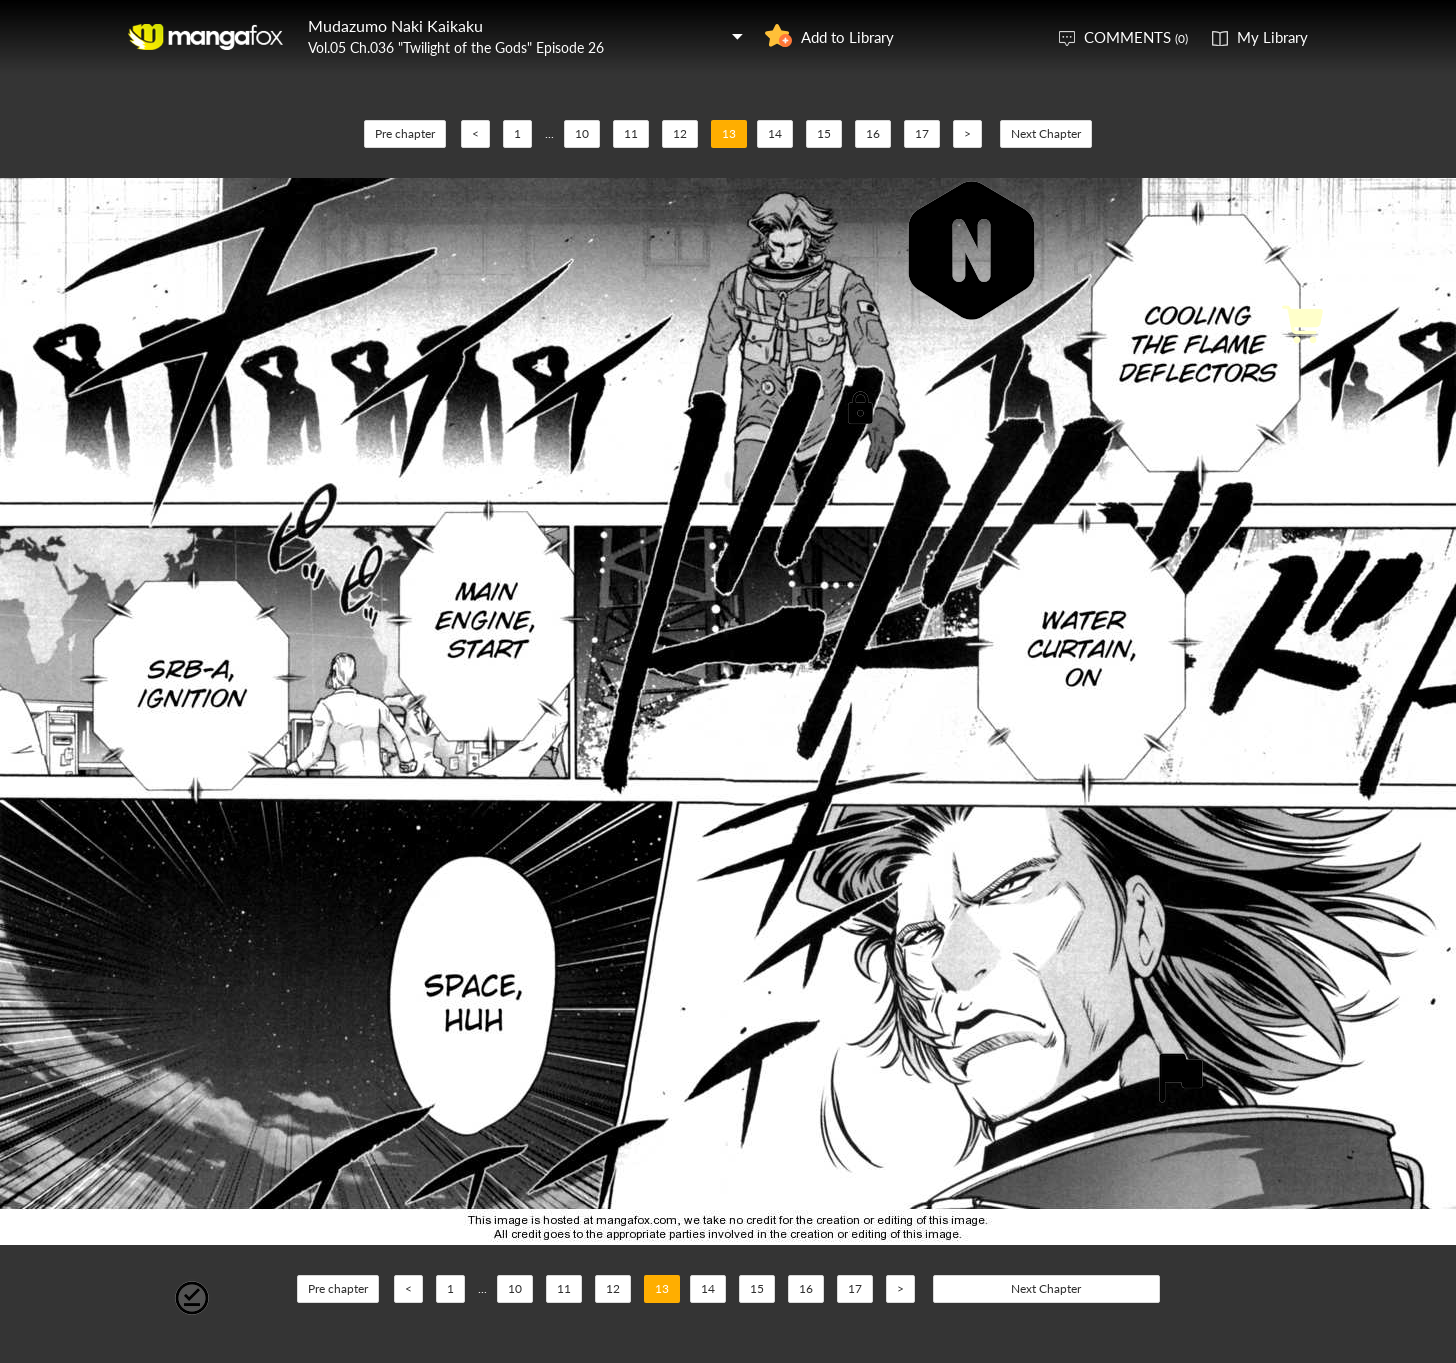 The height and width of the screenshot is (1363, 1456). I want to click on indicates a notification or new item, so click(971, 250).